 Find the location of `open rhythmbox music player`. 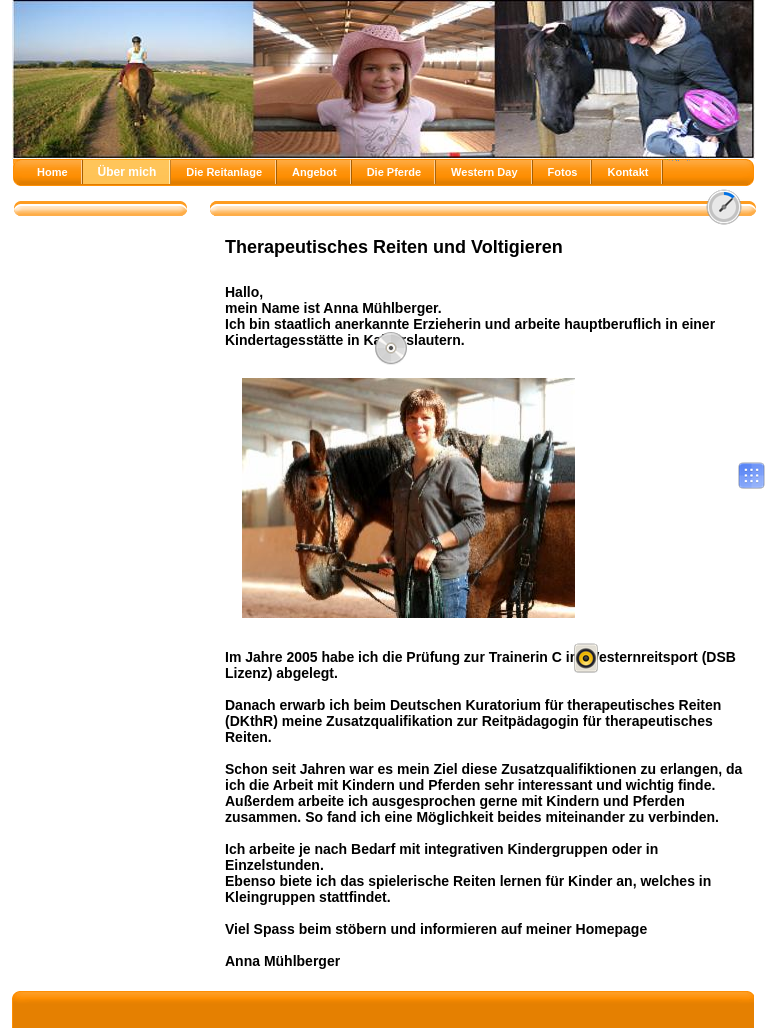

open rhythmbox music player is located at coordinates (586, 658).